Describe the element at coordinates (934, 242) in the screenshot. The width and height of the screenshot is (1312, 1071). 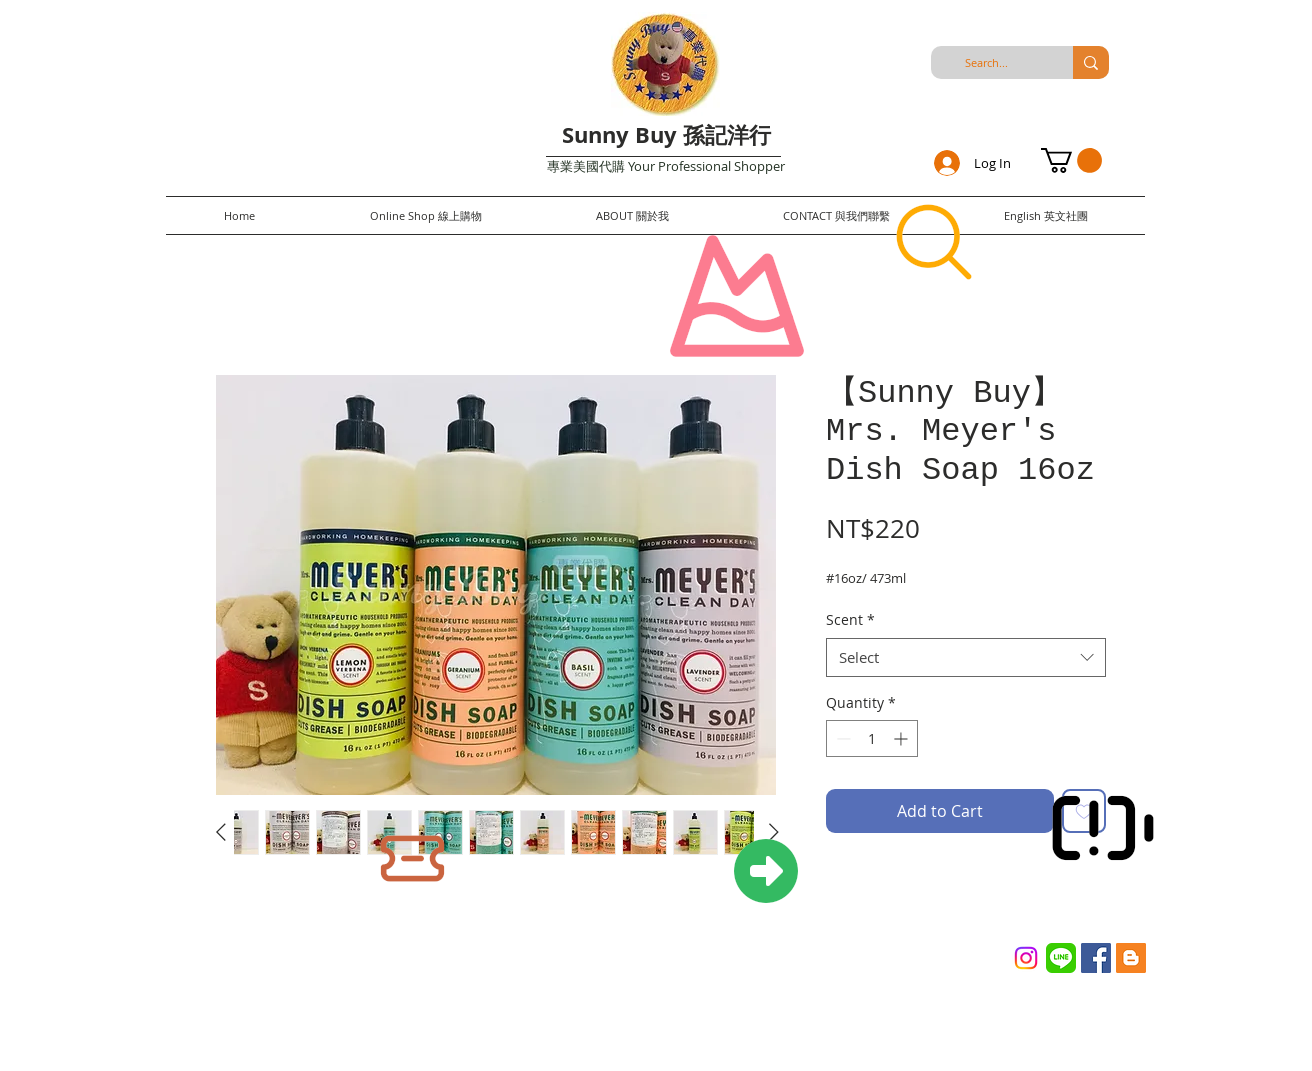
I see `search for content` at that location.